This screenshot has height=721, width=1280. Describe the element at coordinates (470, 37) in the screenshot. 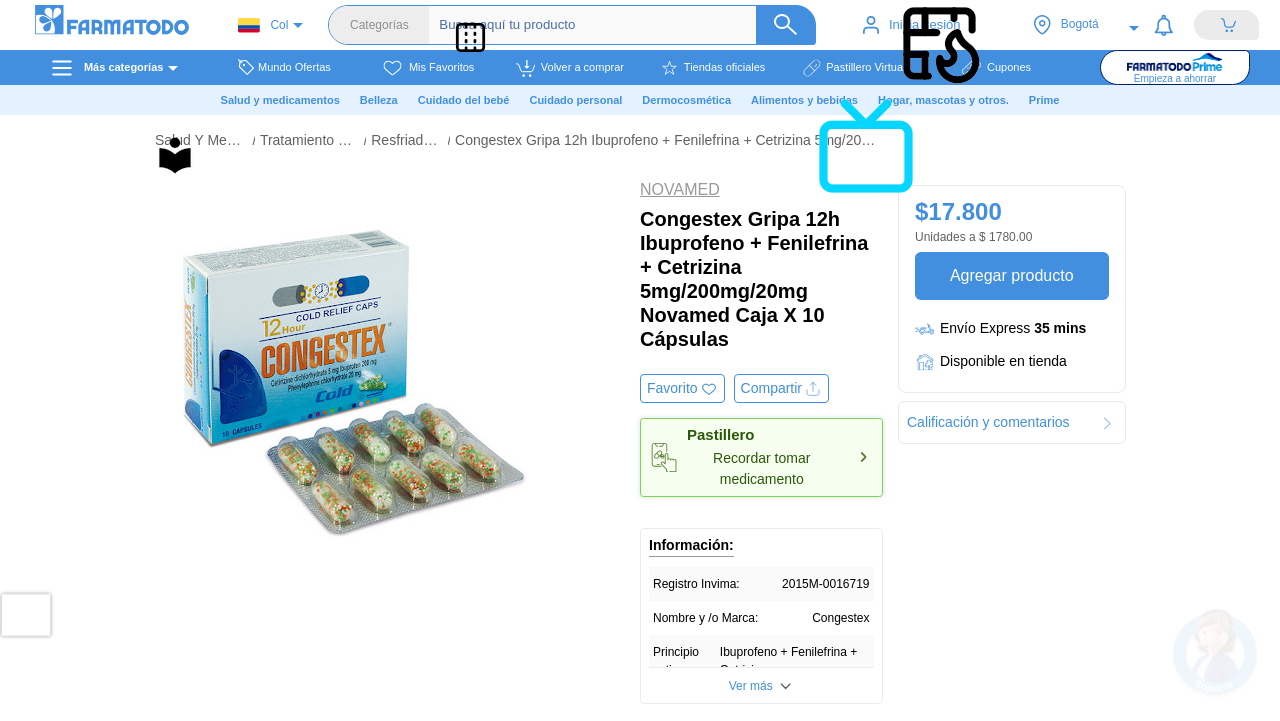

I see `toggle split panel view` at that location.